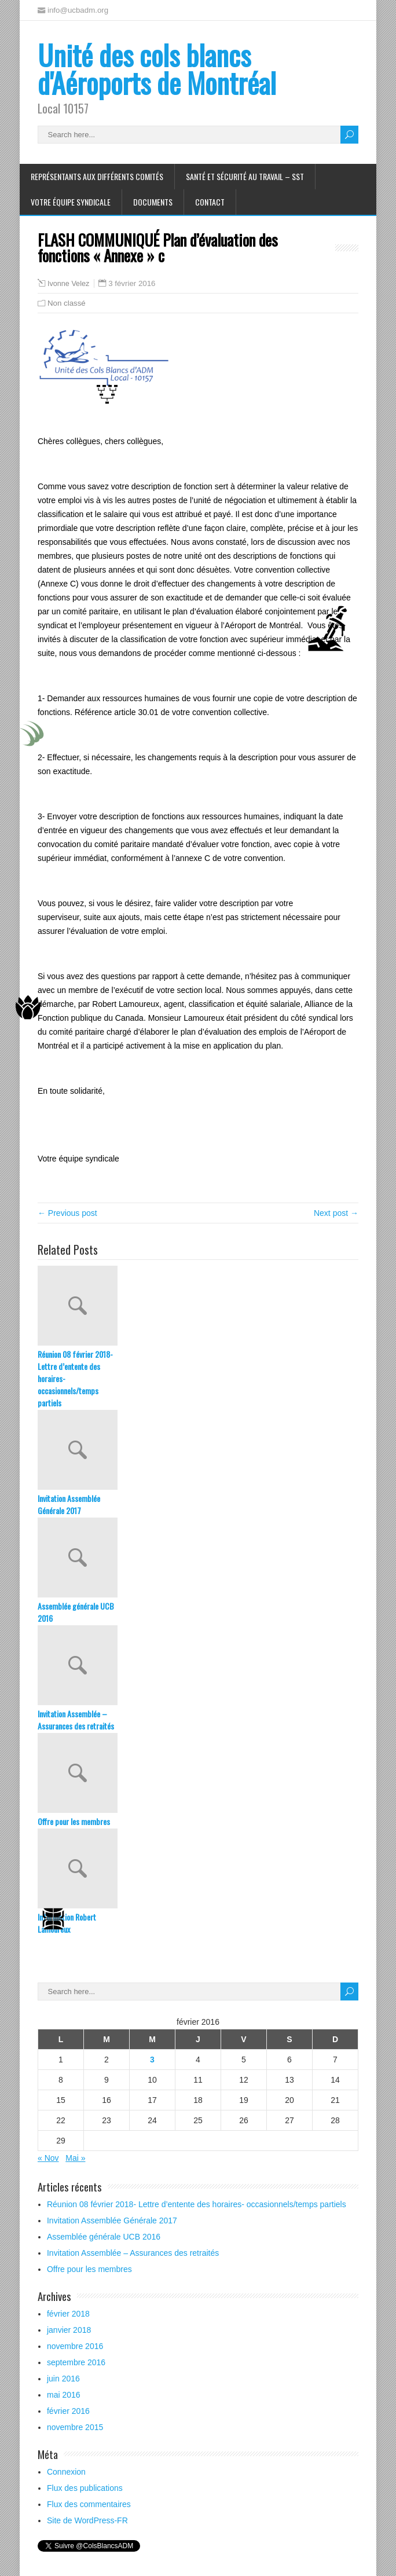 Image resolution: width=396 pixels, height=2576 pixels. What do you see at coordinates (331, 628) in the screenshot?
I see `select a melee weapon in game inventory` at bounding box center [331, 628].